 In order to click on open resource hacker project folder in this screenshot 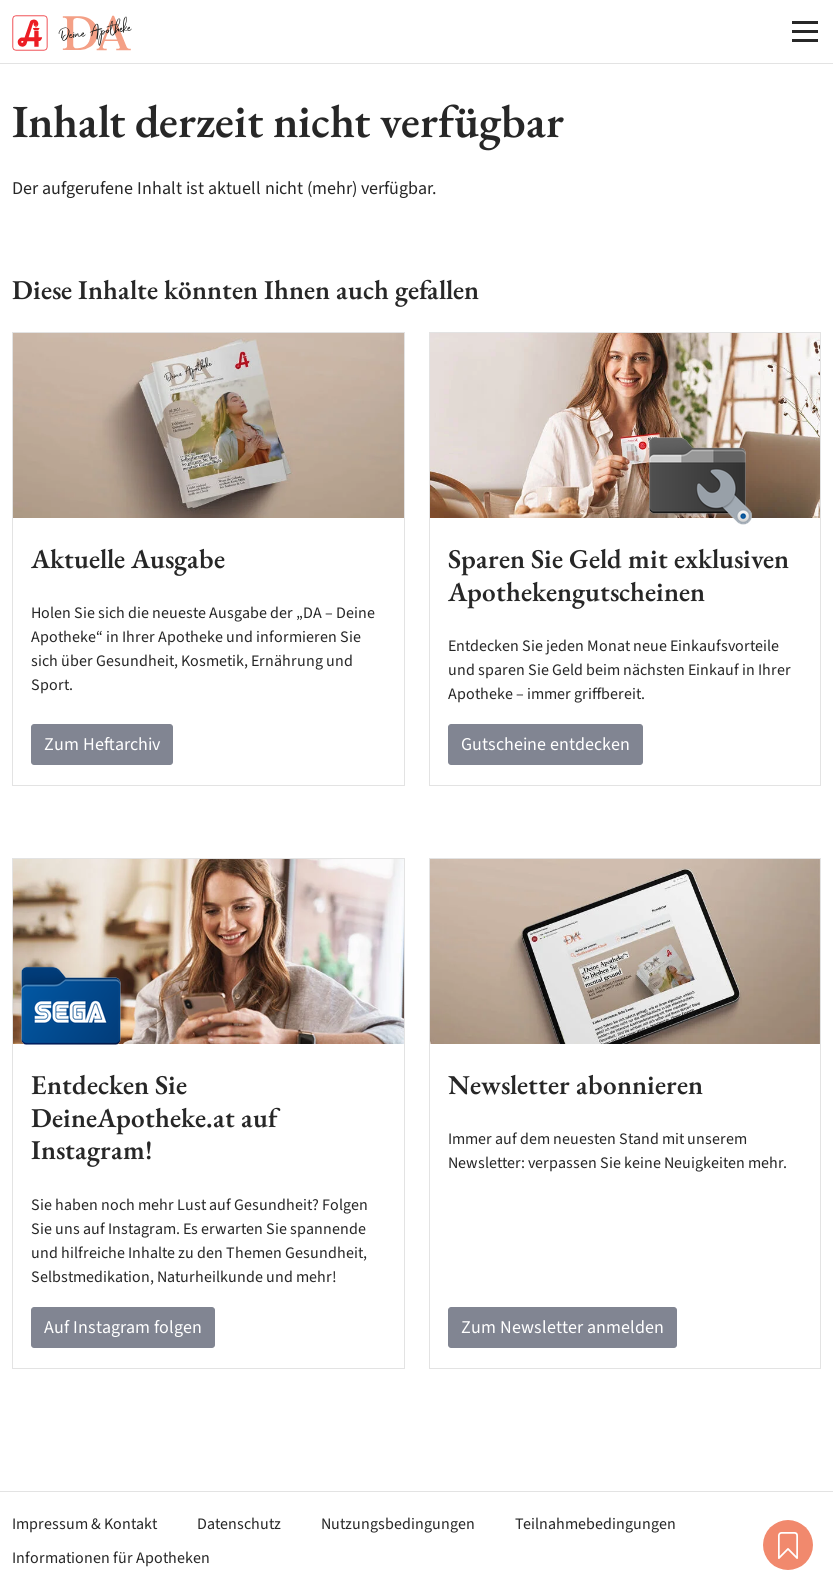, I will do `click(697, 478)`.